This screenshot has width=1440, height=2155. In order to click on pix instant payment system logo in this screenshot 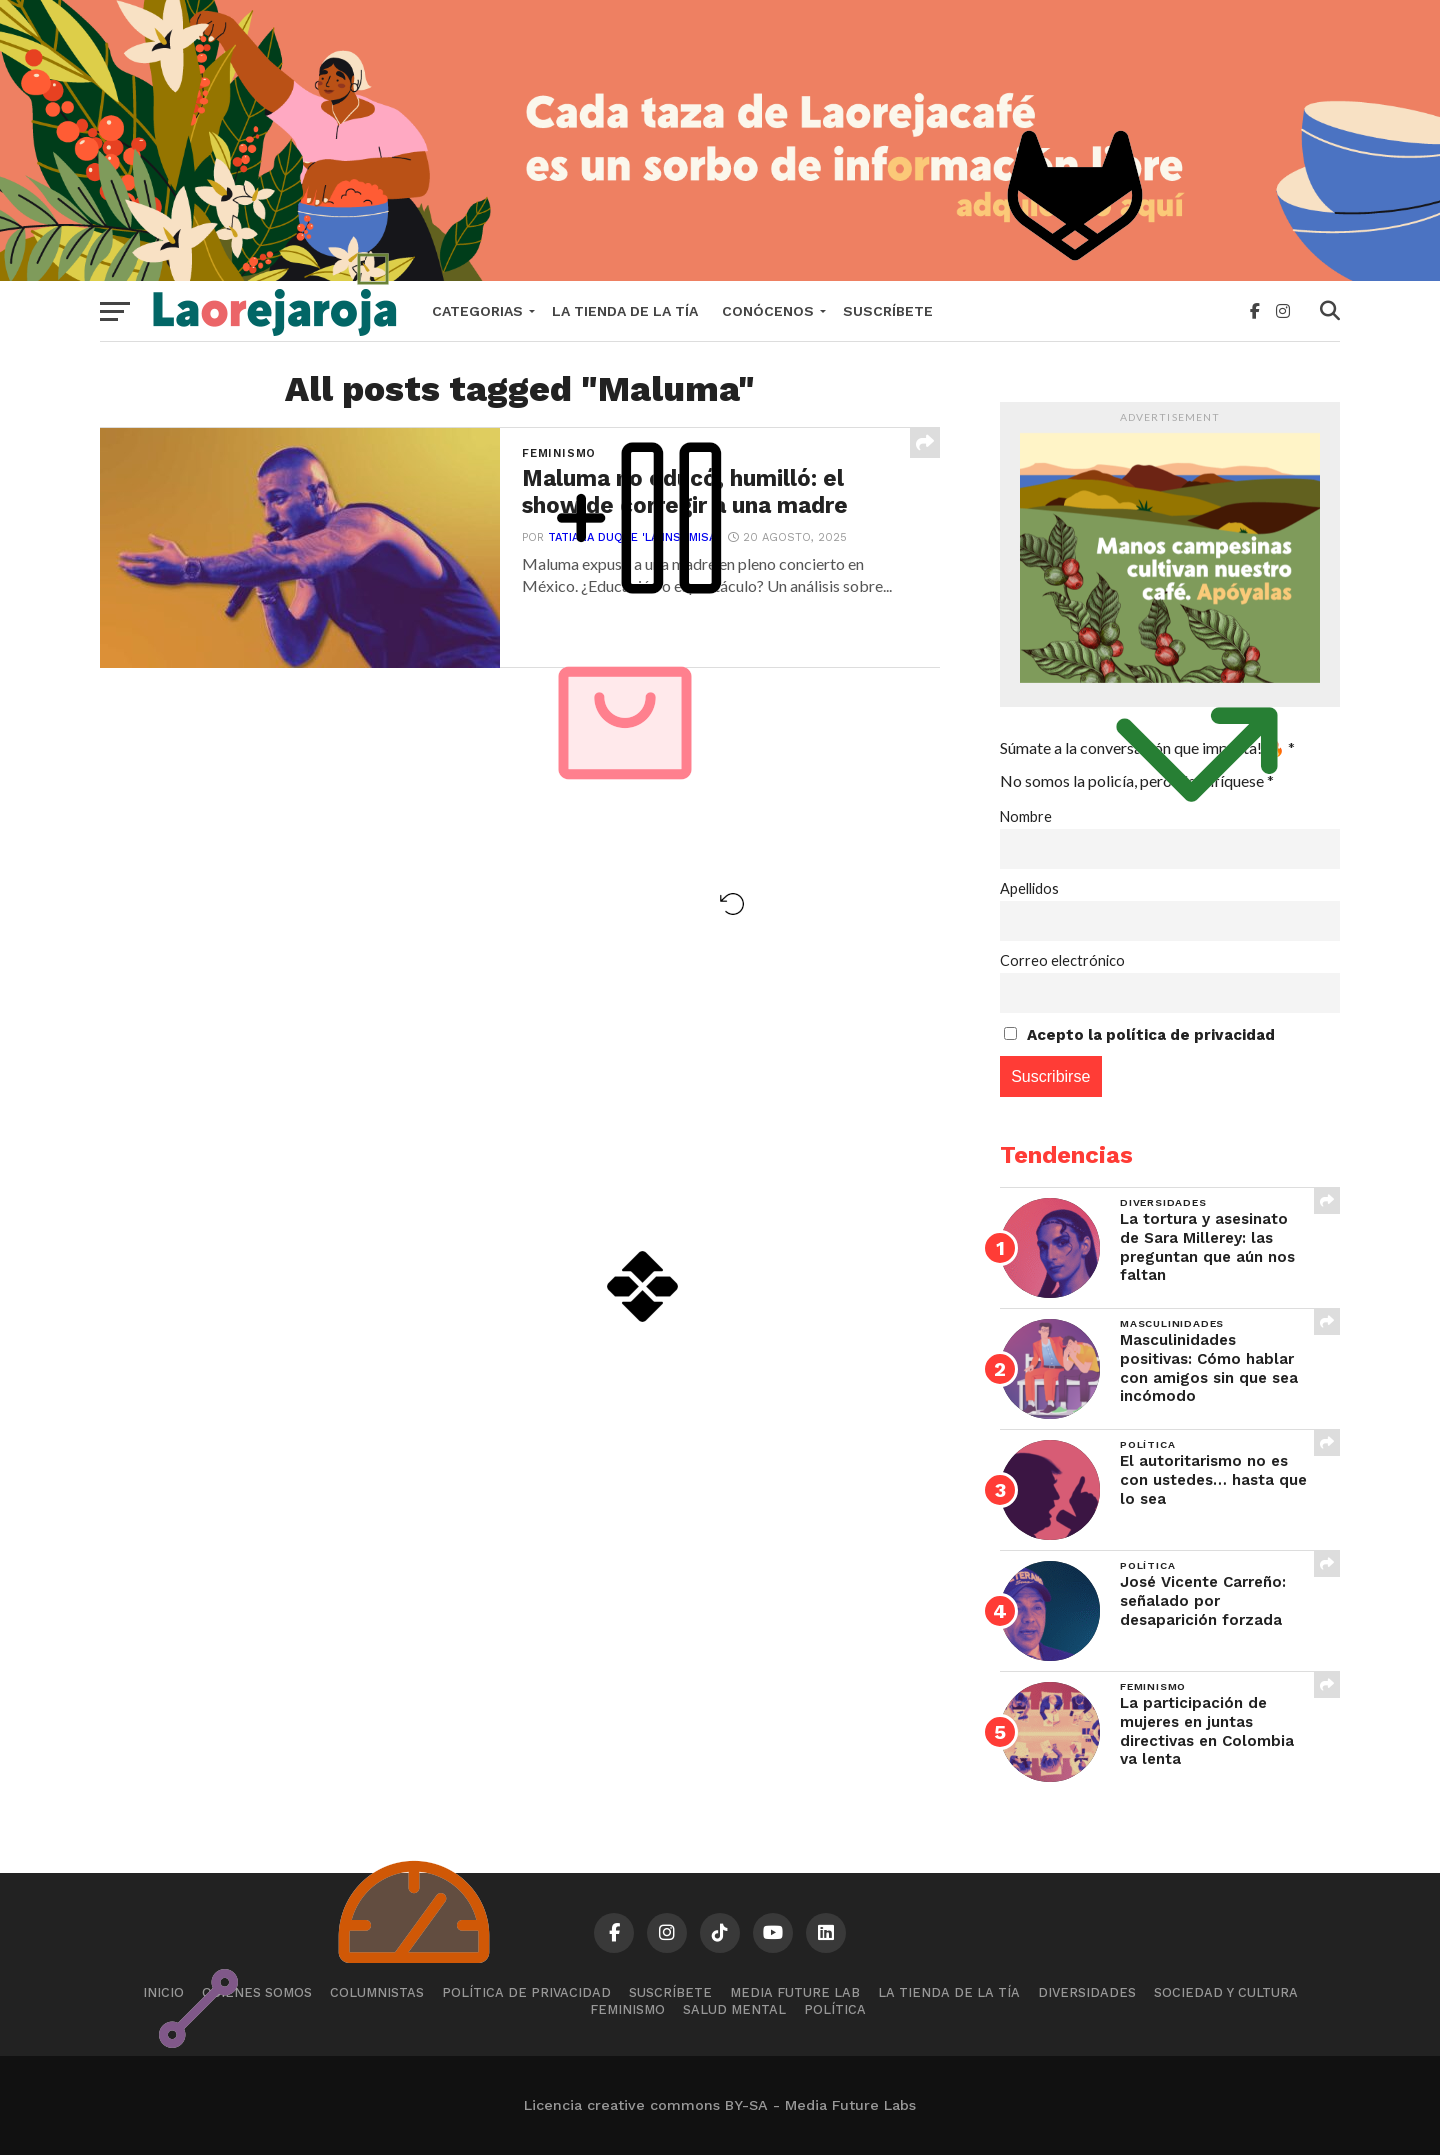, I will do `click(642, 1286)`.